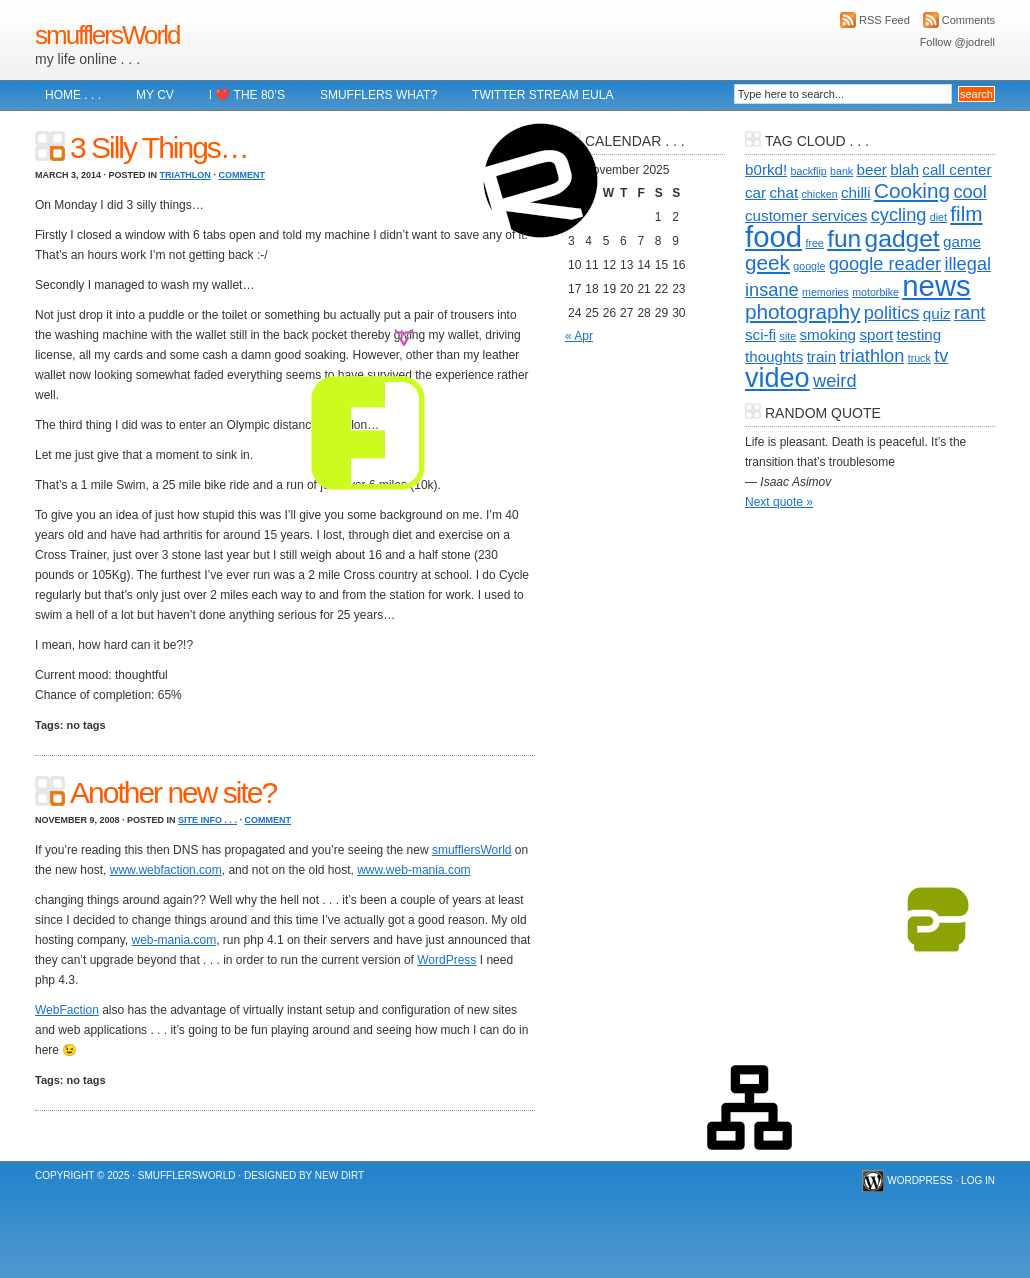 The width and height of the screenshot is (1030, 1278). What do you see at coordinates (404, 338) in the screenshot?
I see `vaadin framework logo` at bounding box center [404, 338].